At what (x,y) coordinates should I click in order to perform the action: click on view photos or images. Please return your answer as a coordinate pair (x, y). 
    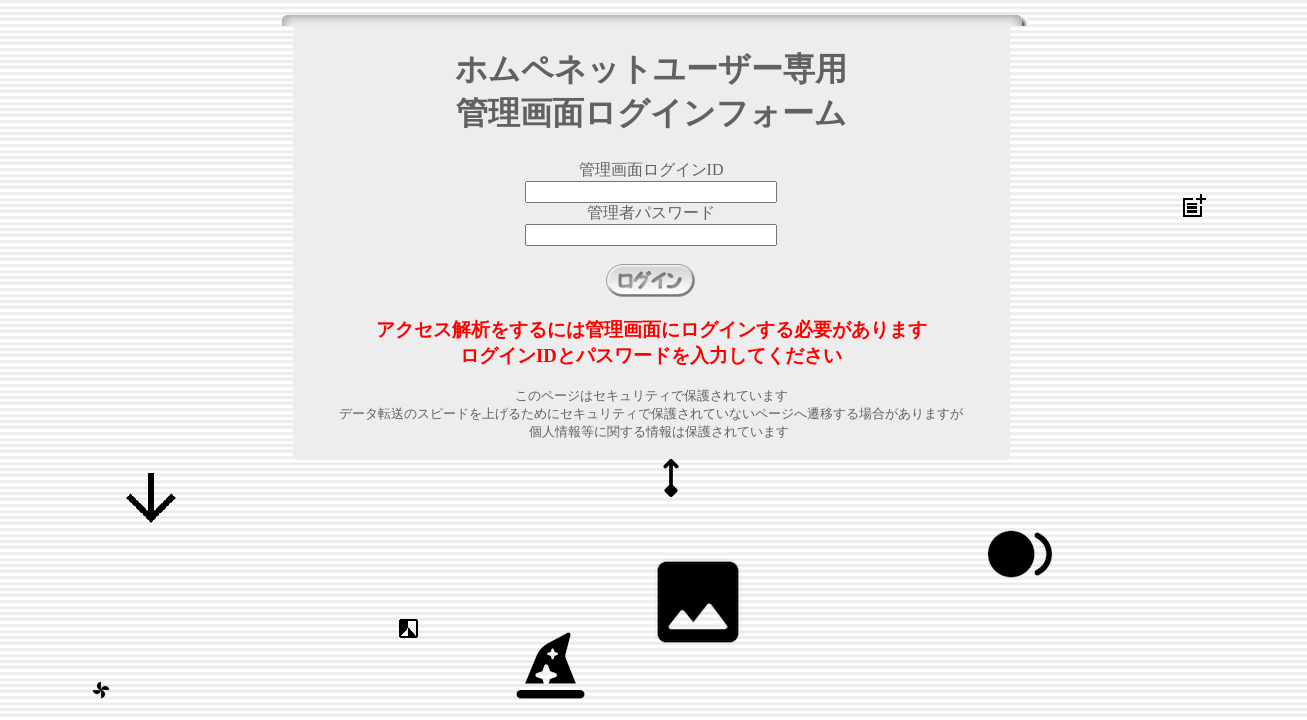
    Looking at the image, I should click on (698, 602).